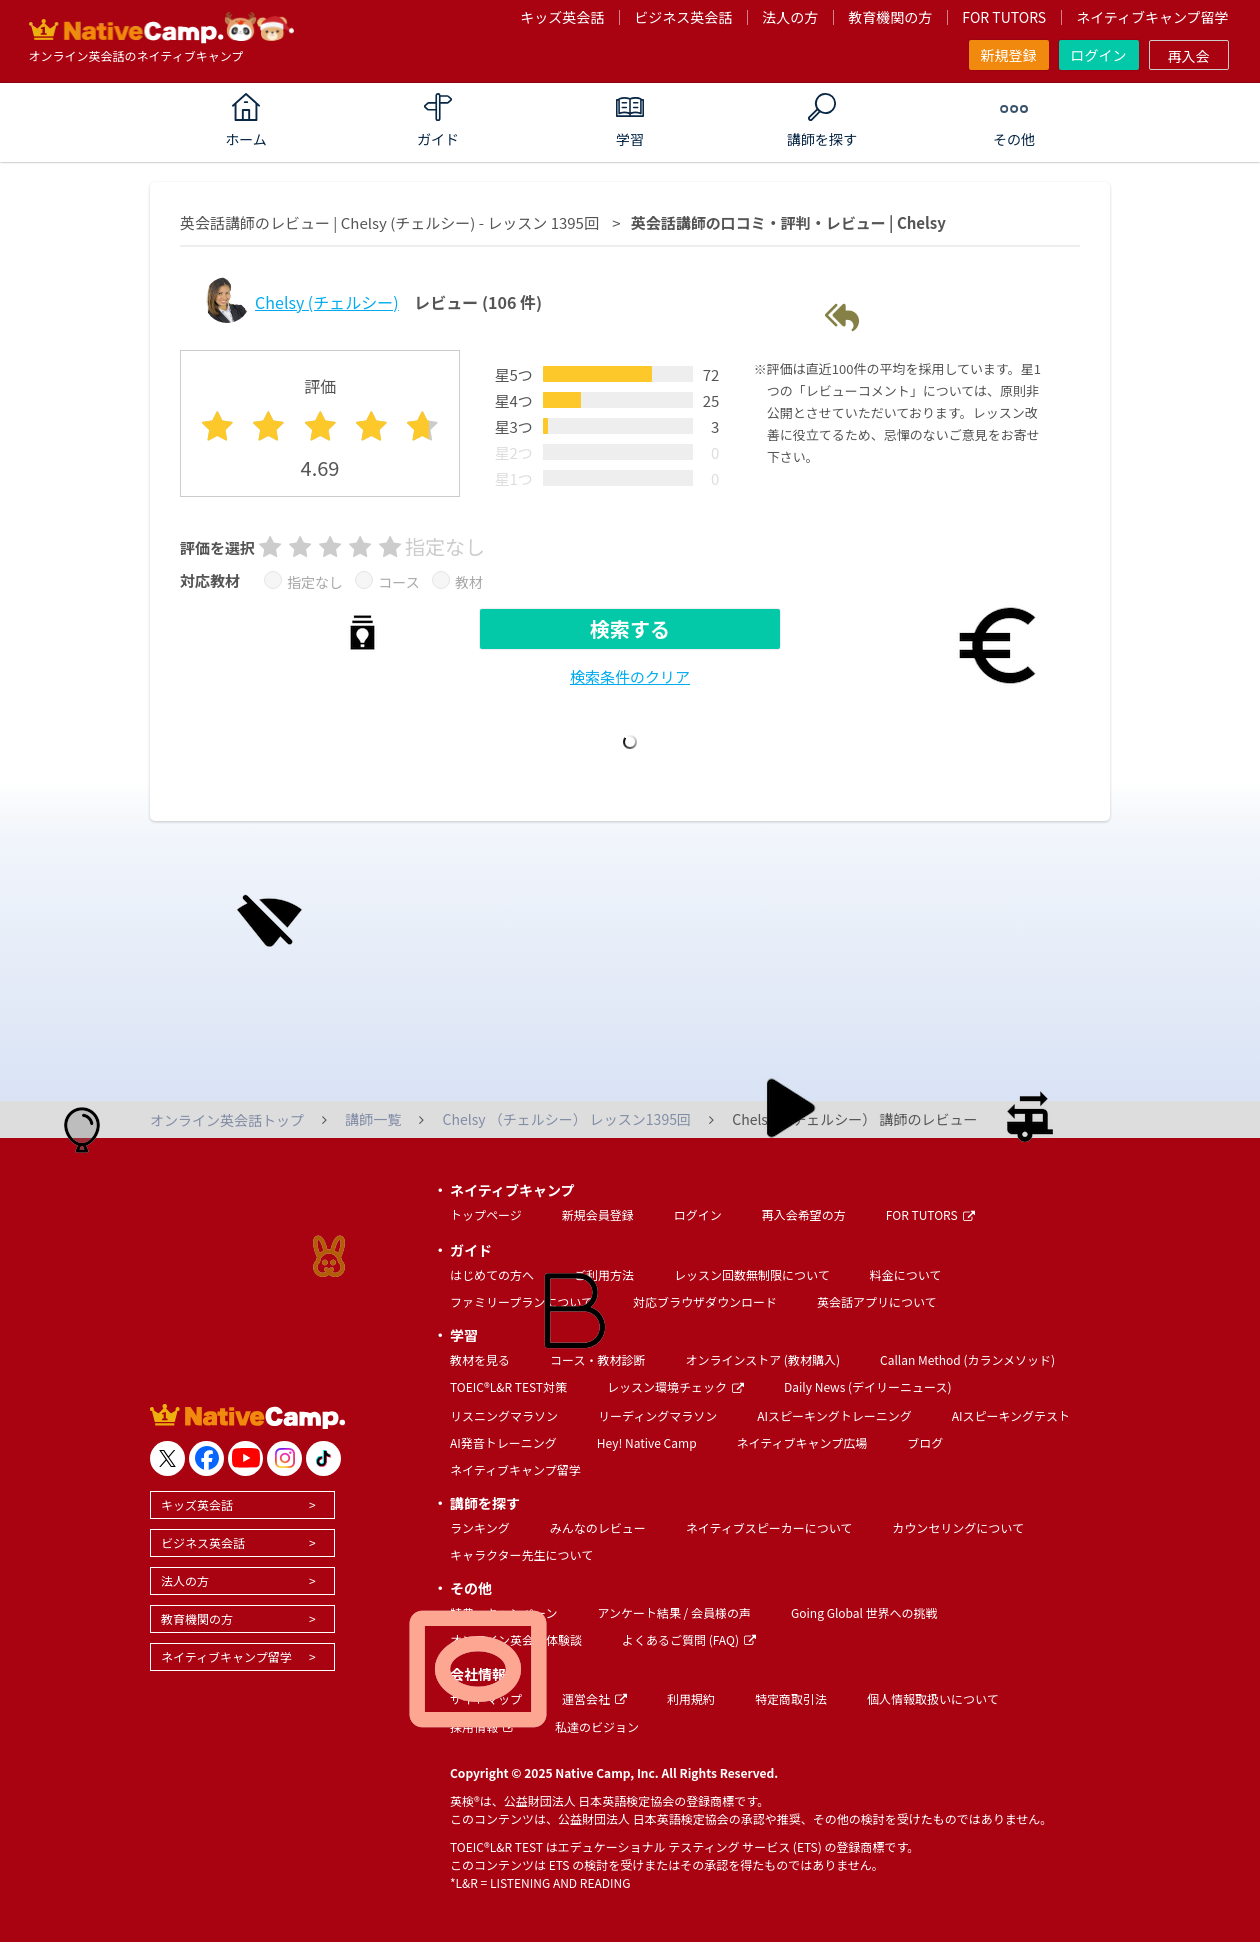 This screenshot has height=1942, width=1260. Describe the element at coordinates (329, 1257) in the screenshot. I see `access pet or animal-related features` at that location.